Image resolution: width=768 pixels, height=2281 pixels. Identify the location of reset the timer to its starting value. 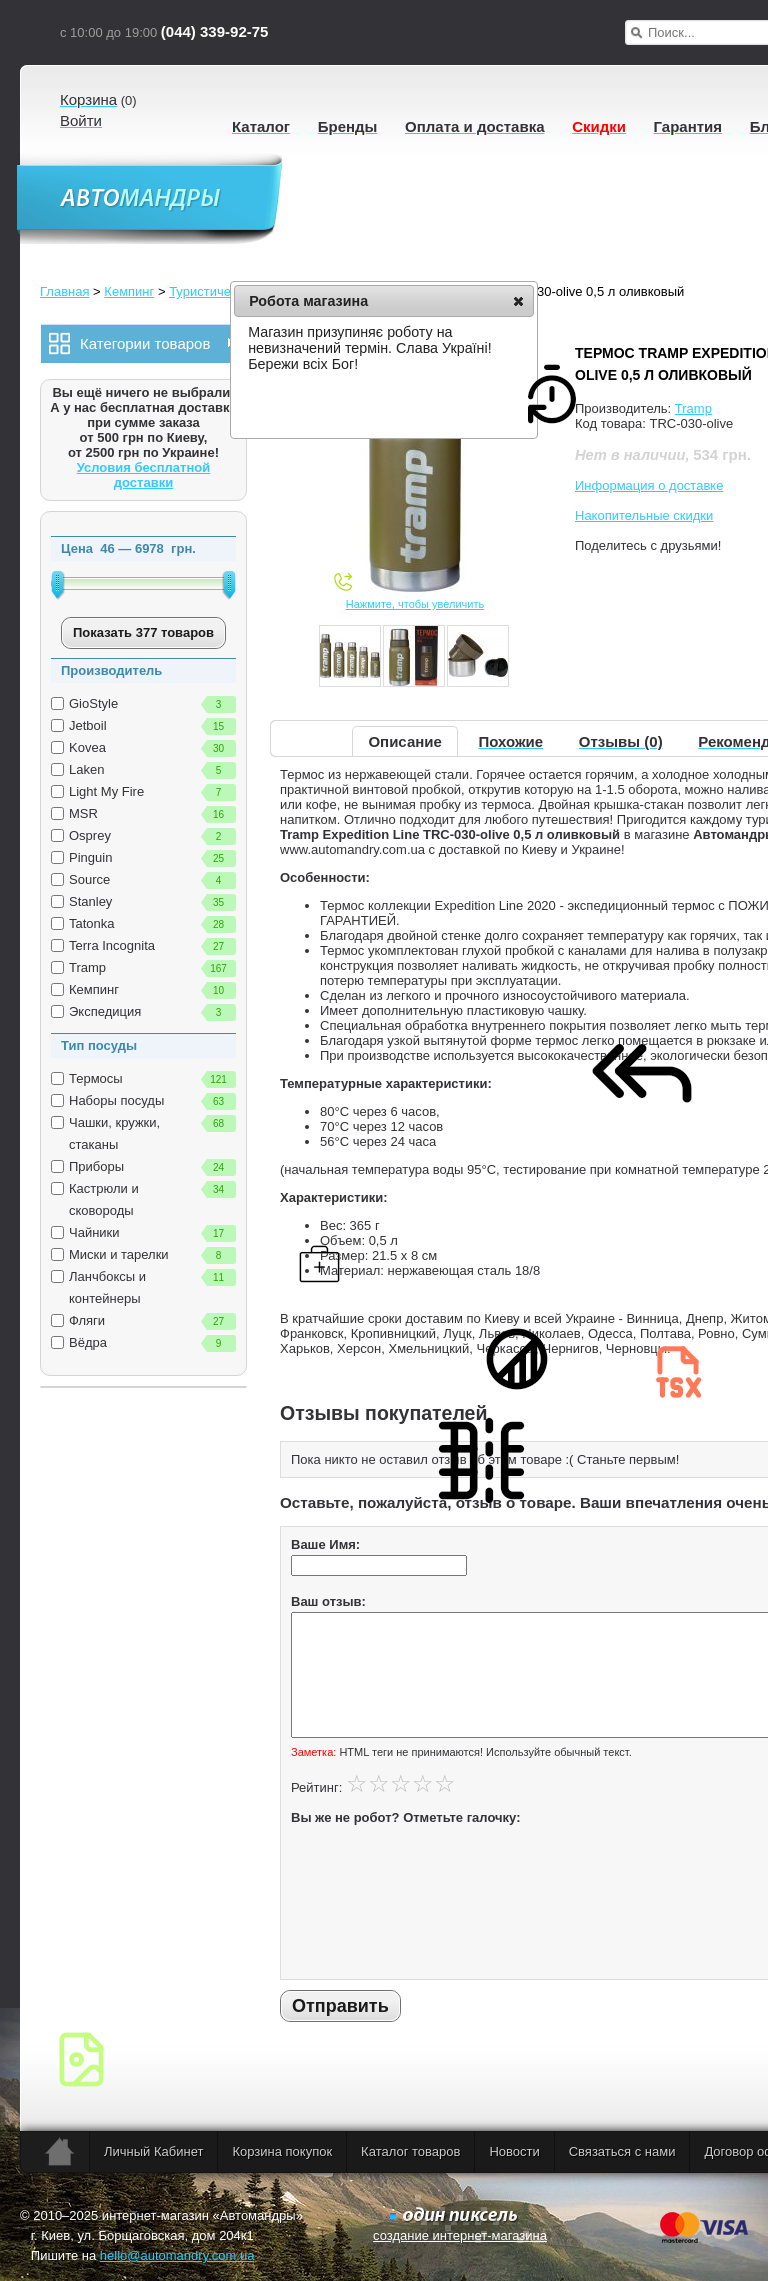
(552, 394).